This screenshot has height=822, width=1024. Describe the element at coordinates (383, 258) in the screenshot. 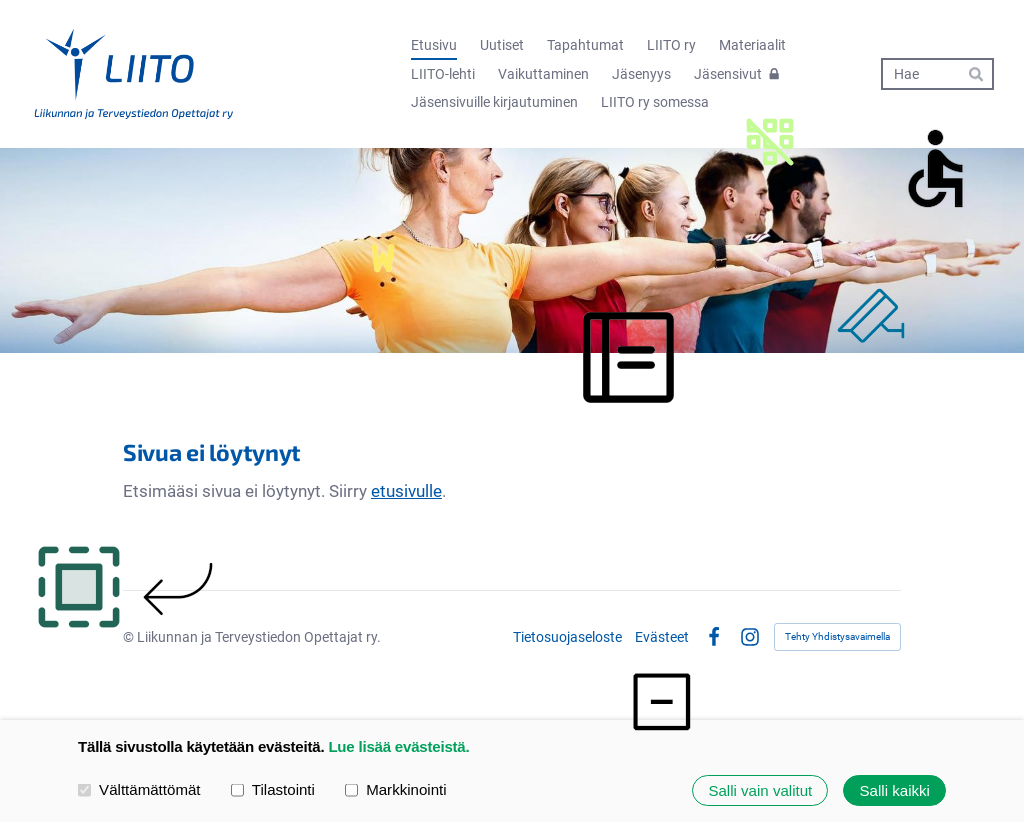

I see `indicates a word or text-related feature` at that location.